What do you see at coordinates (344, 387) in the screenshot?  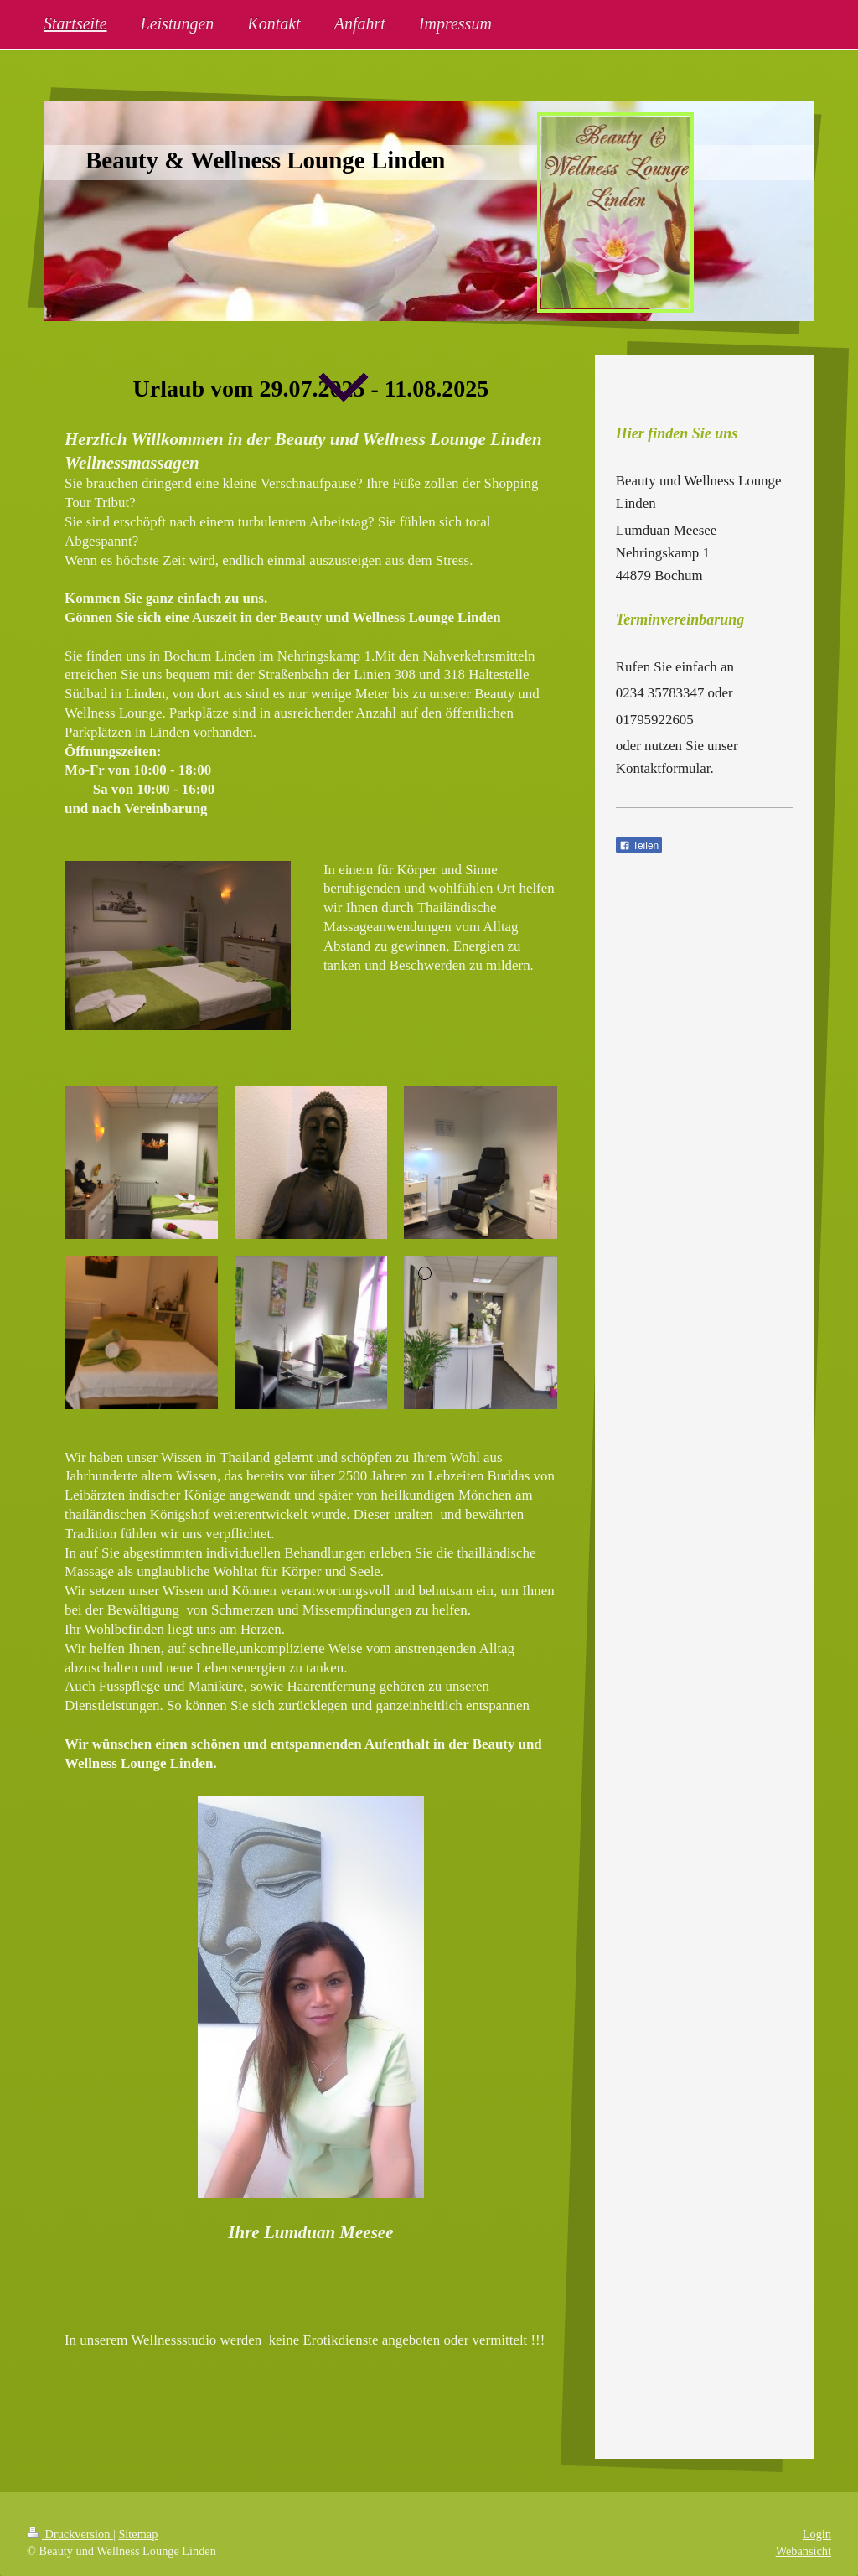 I see `expand a dropdown menu or section` at bounding box center [344, 387].